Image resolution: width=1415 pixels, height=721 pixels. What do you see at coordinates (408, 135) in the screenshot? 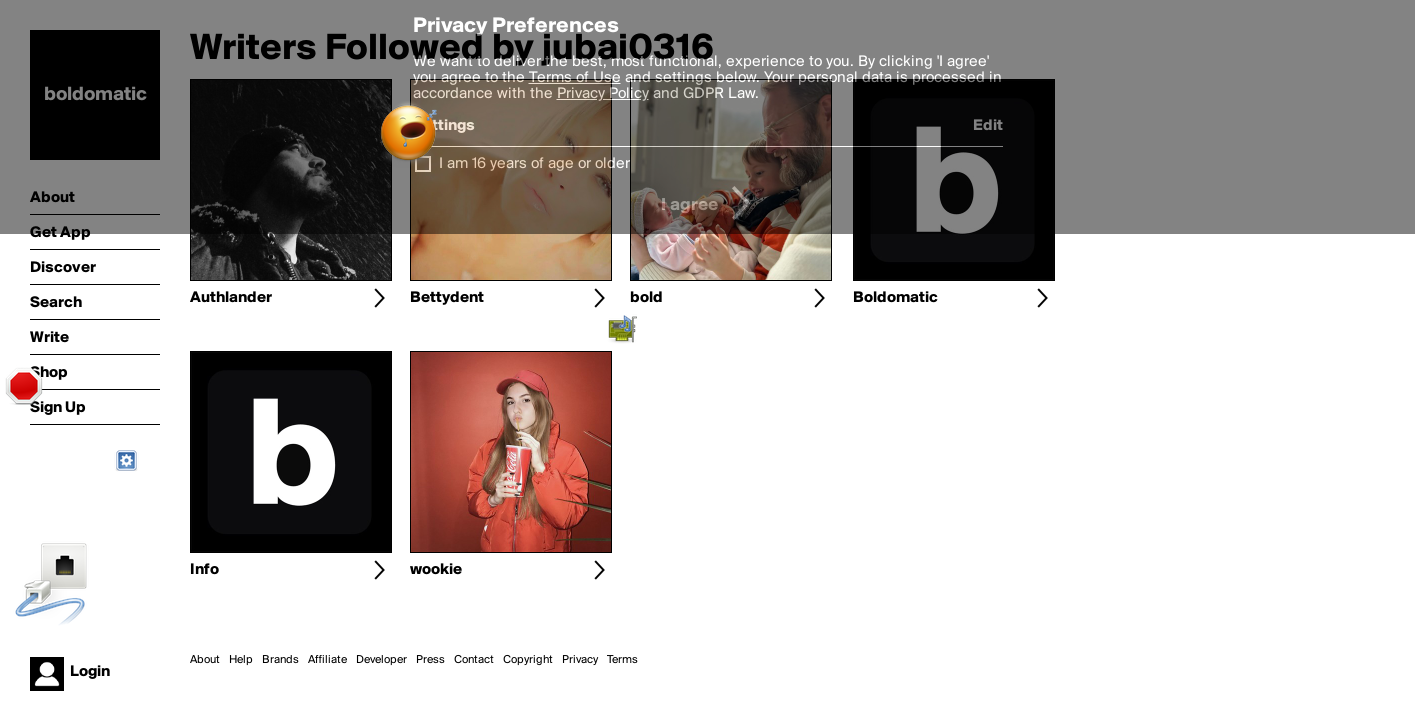
I see `indicates user is tired or exhausted` at bounding box center [408, 135].